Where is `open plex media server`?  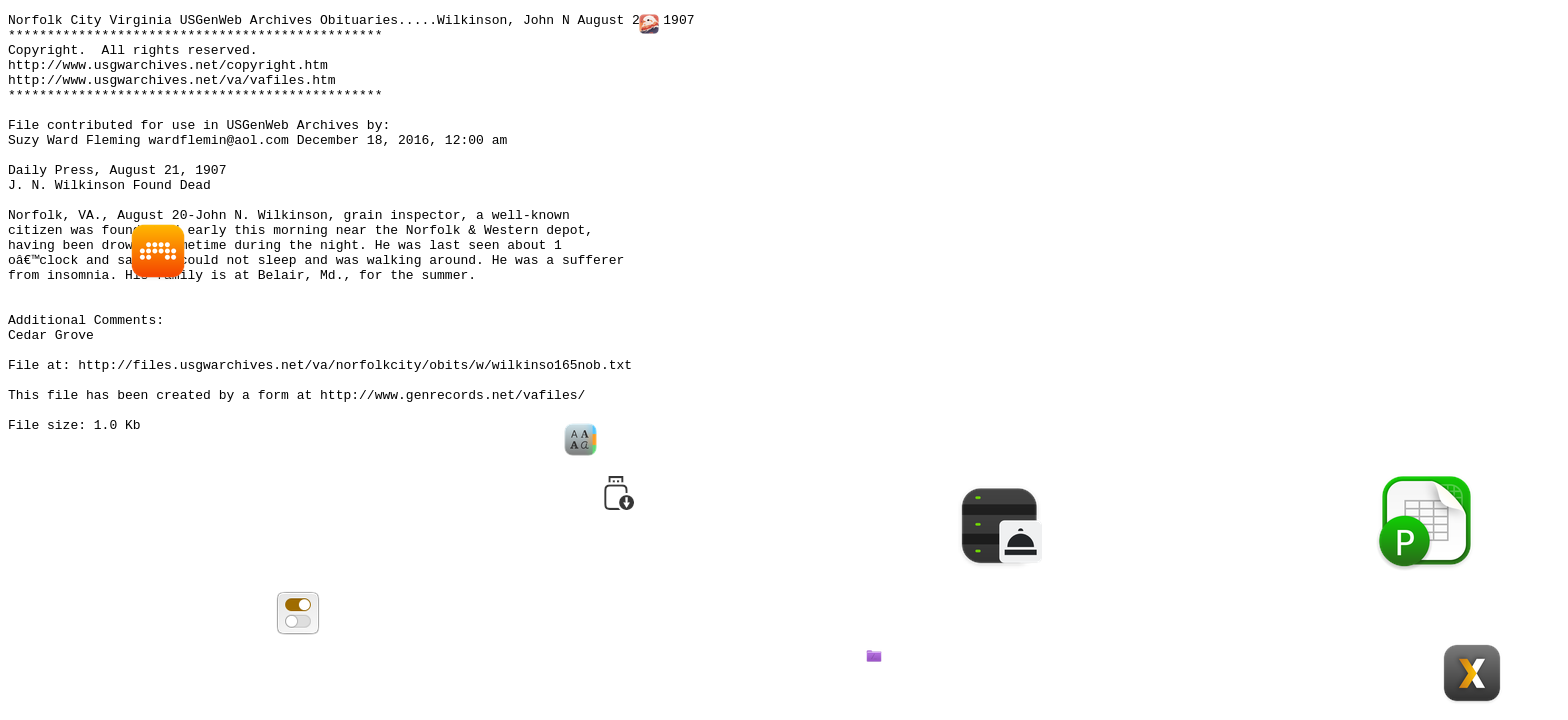 open plex media server is located at coordinates (1472, 673).